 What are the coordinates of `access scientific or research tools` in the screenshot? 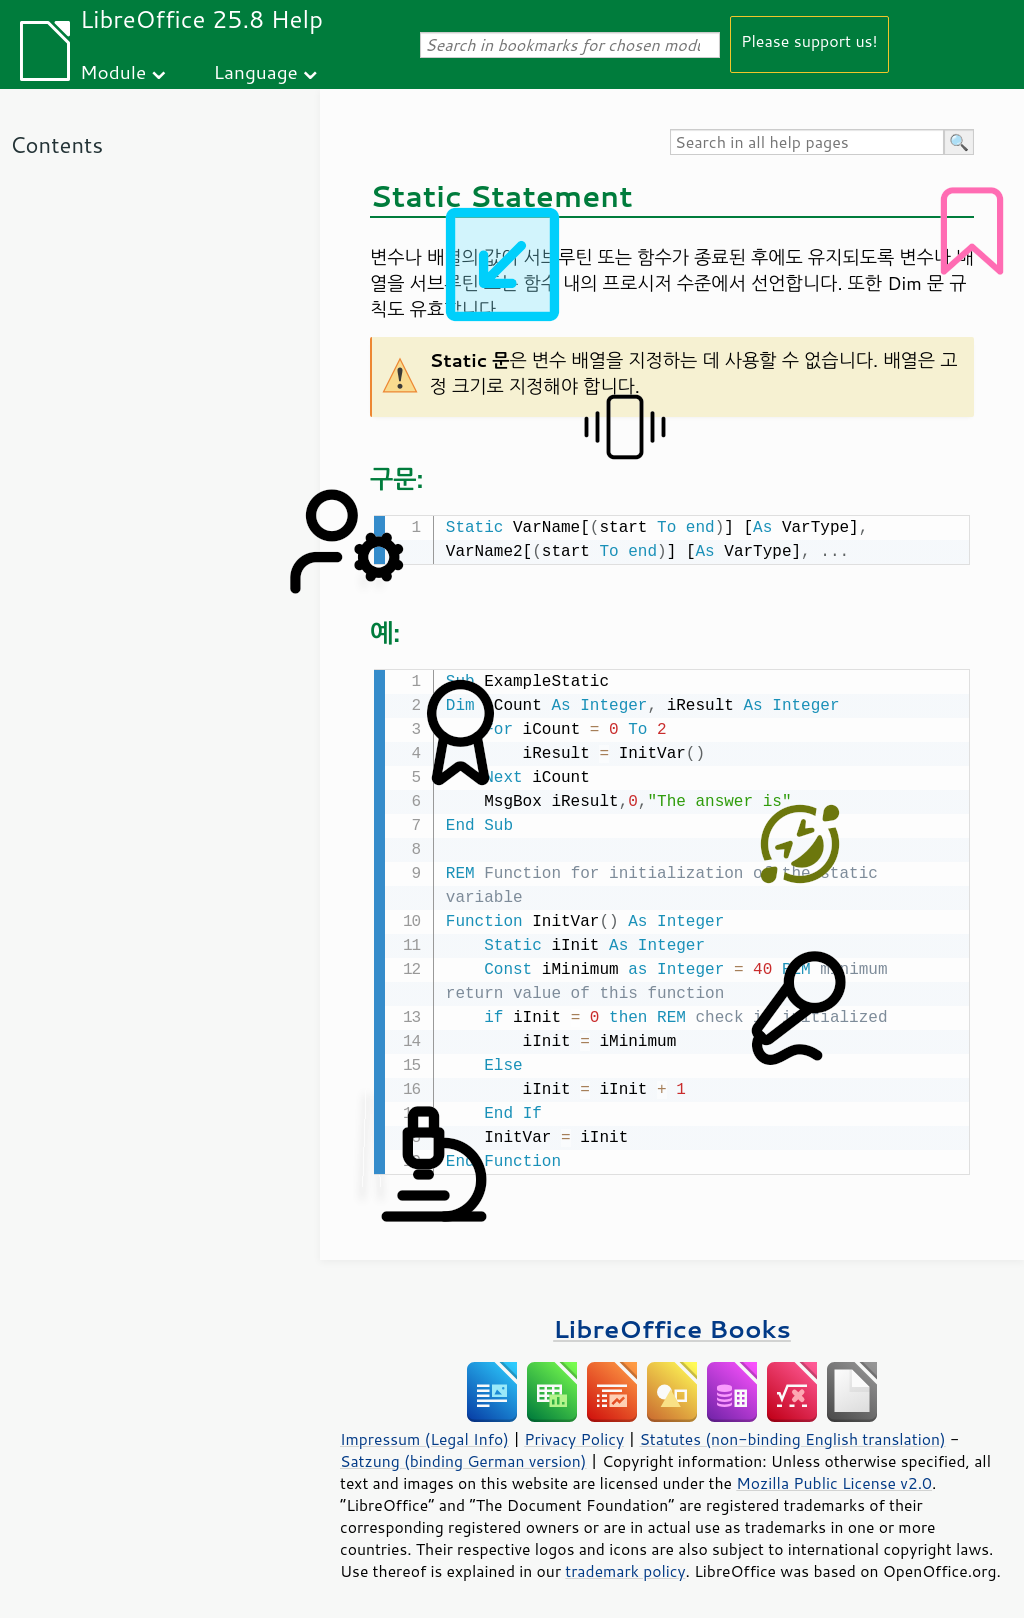 It's located at (434, 1164).